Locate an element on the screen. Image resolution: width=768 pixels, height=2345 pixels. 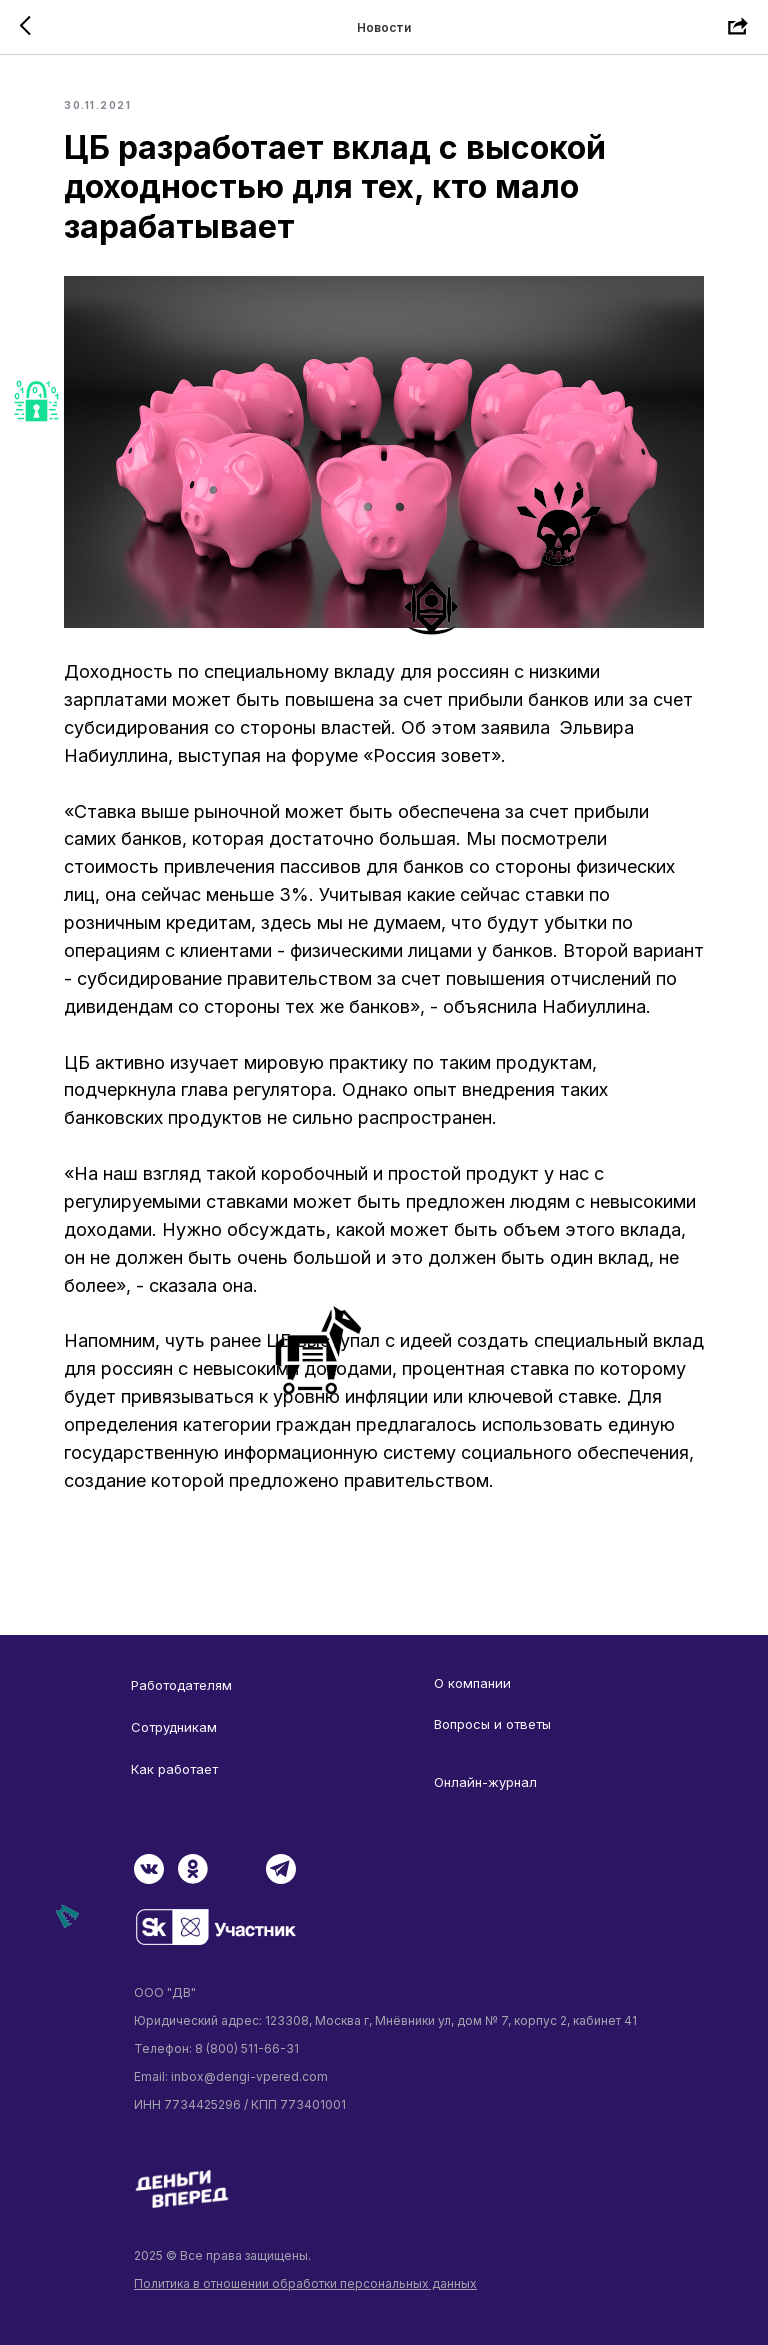
indicates a secure encrypted connection is located at coordinates (36, 401).